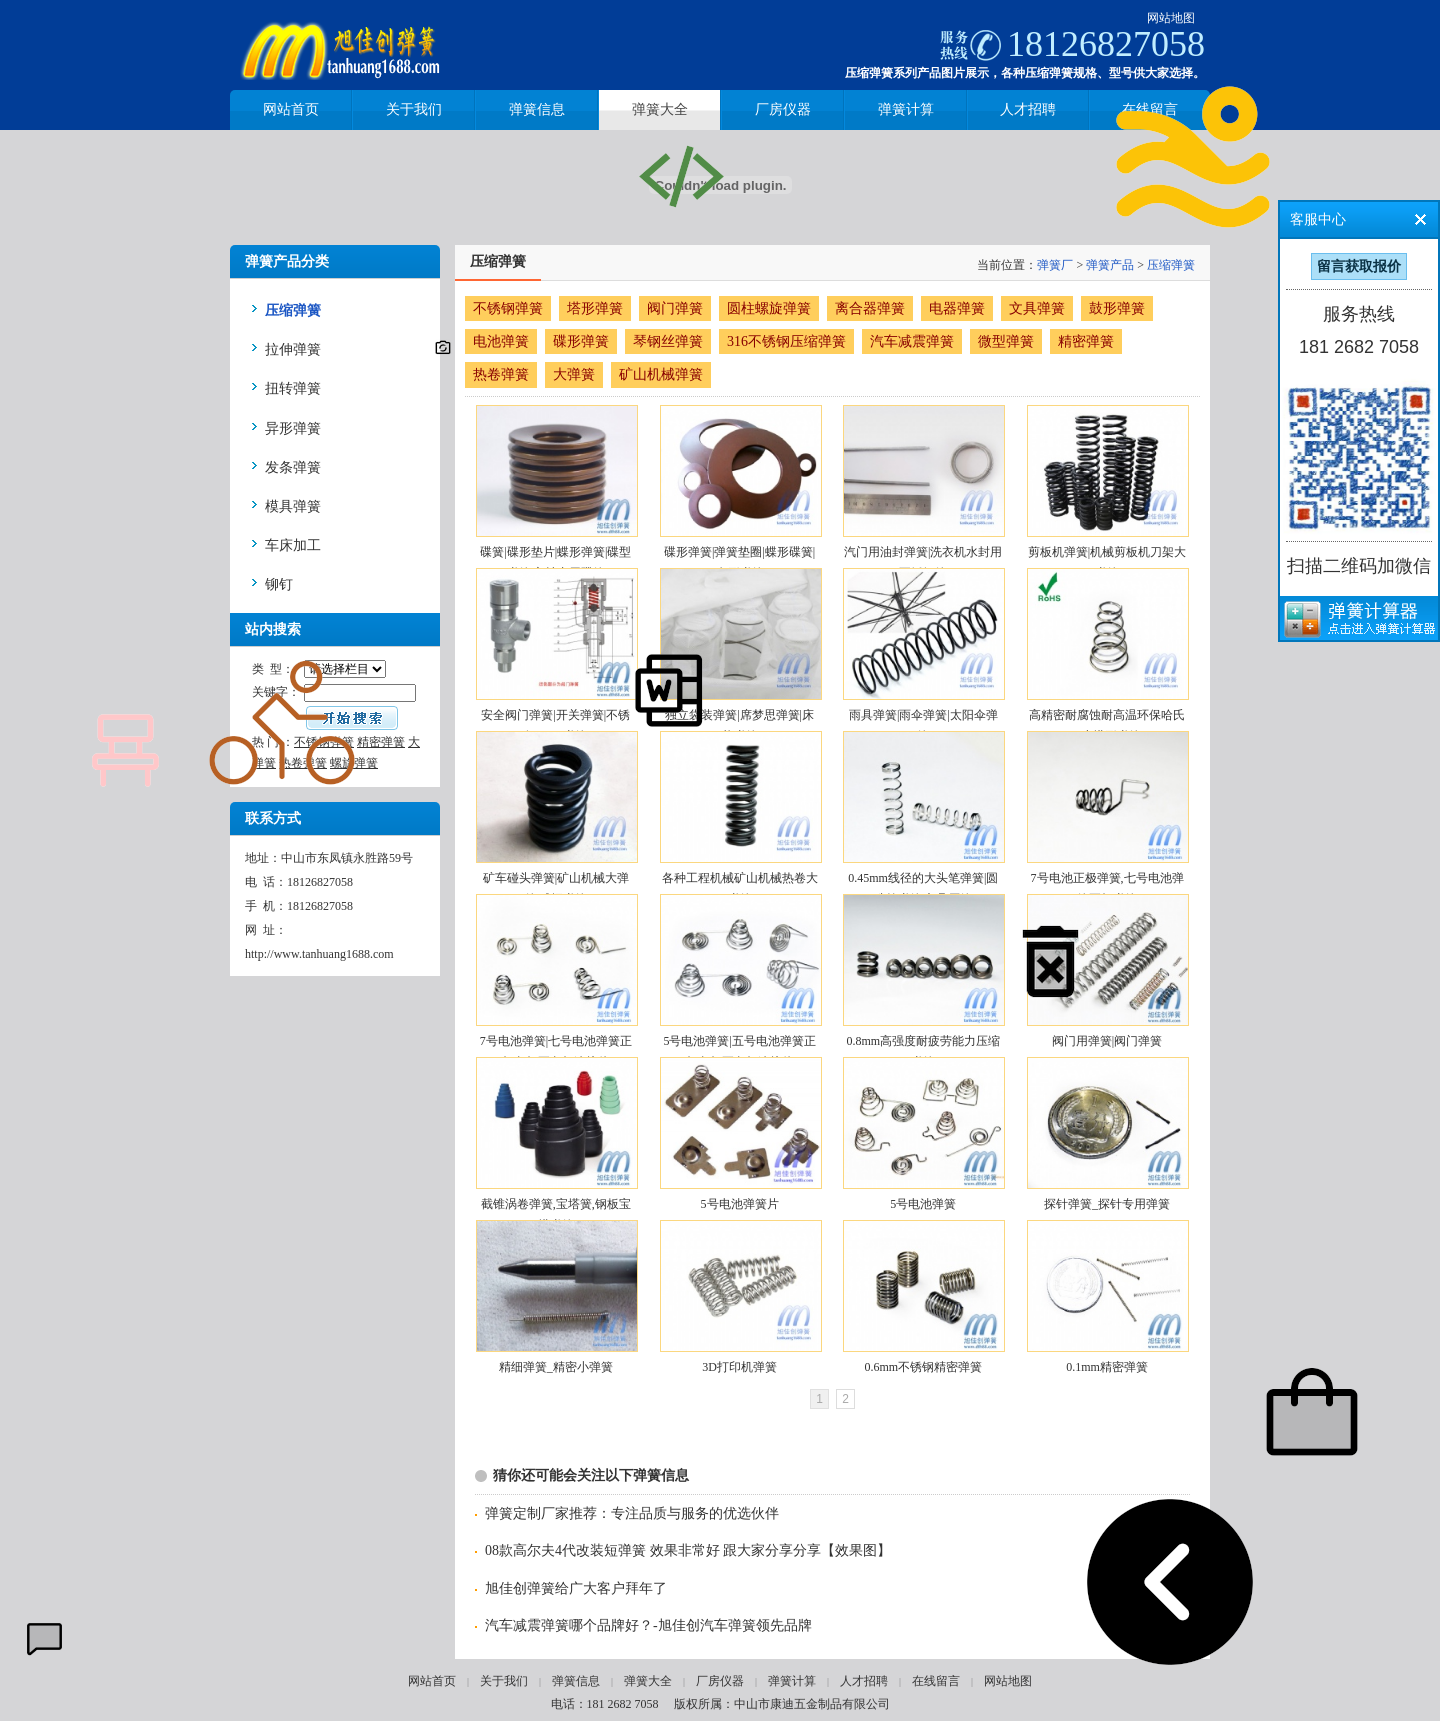  I want to click on permanently delete an item, so click(1050, 961).